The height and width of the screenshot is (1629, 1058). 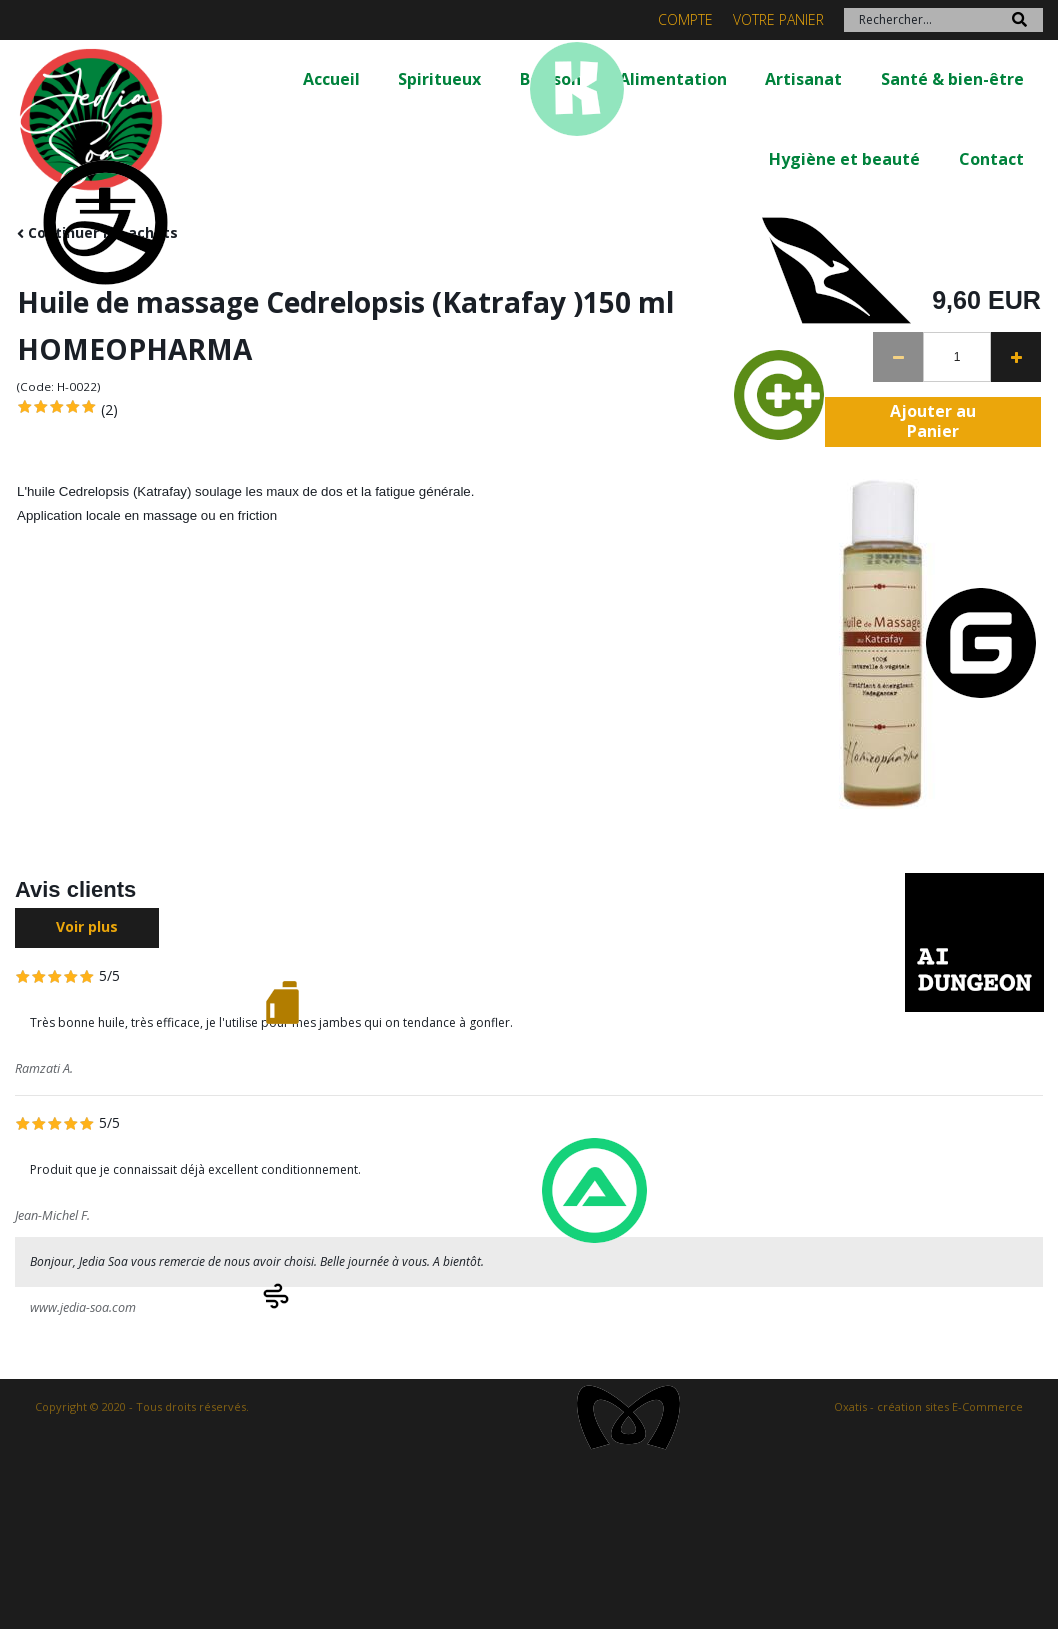 I want to click on autoit scripting language logo, so click(x=594, y=1190).